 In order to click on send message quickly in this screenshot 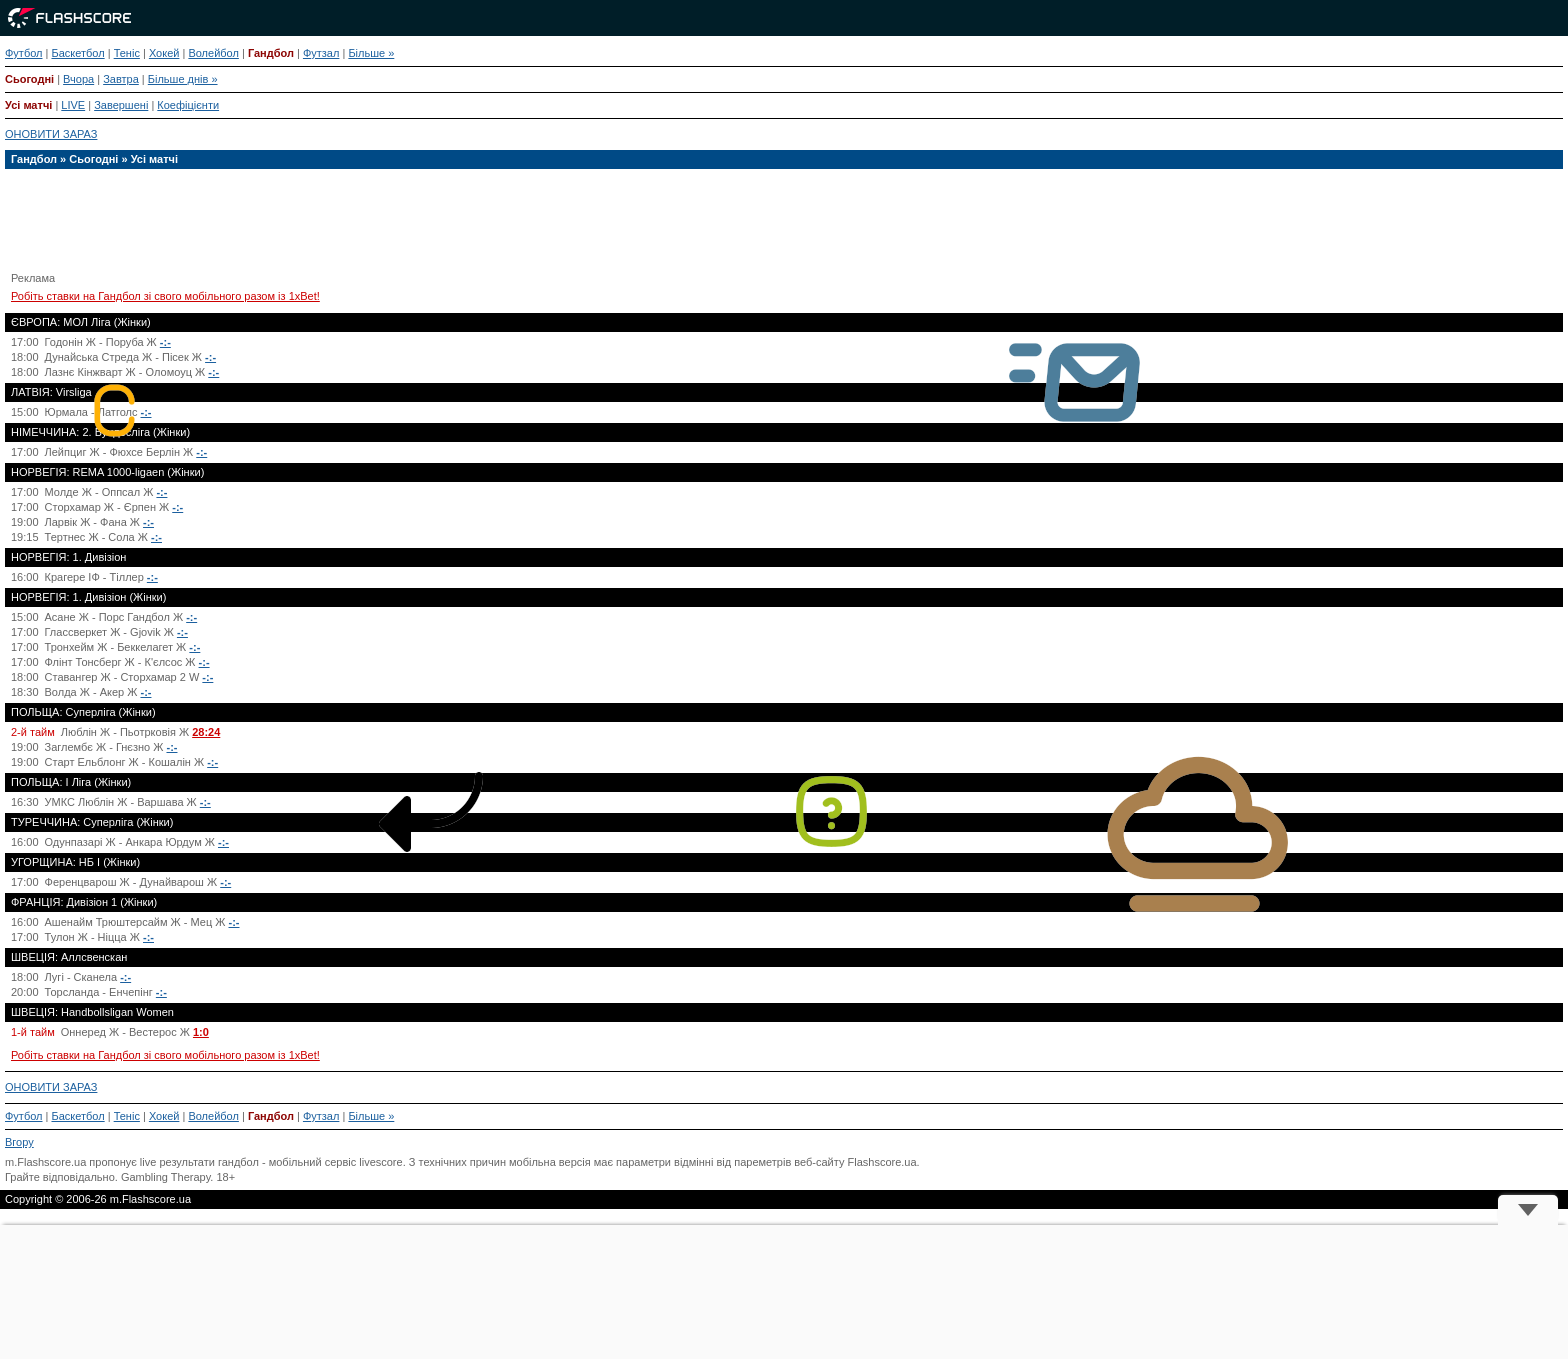, I will do `click(1074, 382)`.